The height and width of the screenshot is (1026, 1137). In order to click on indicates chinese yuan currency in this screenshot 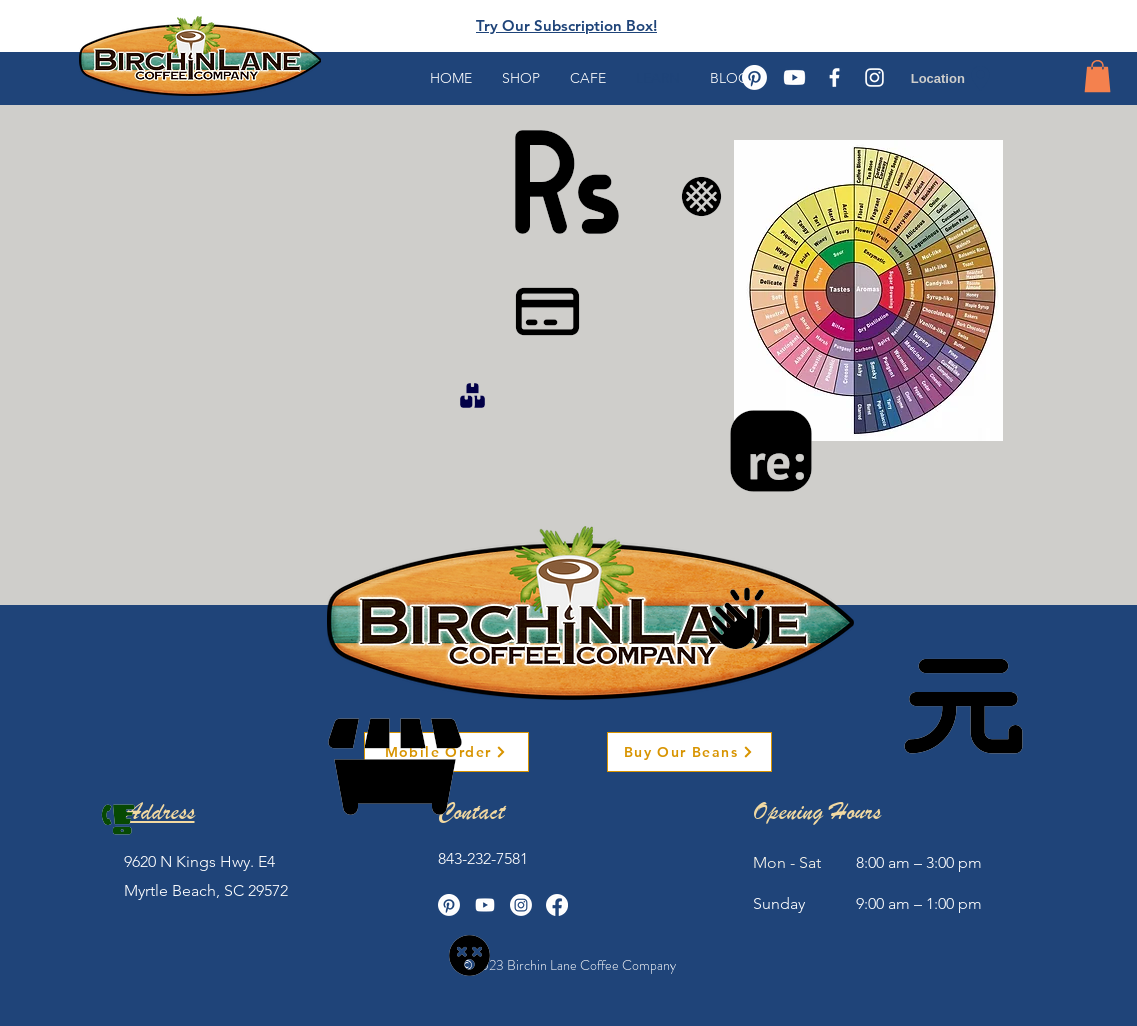, I will do `click(963, 708)`.